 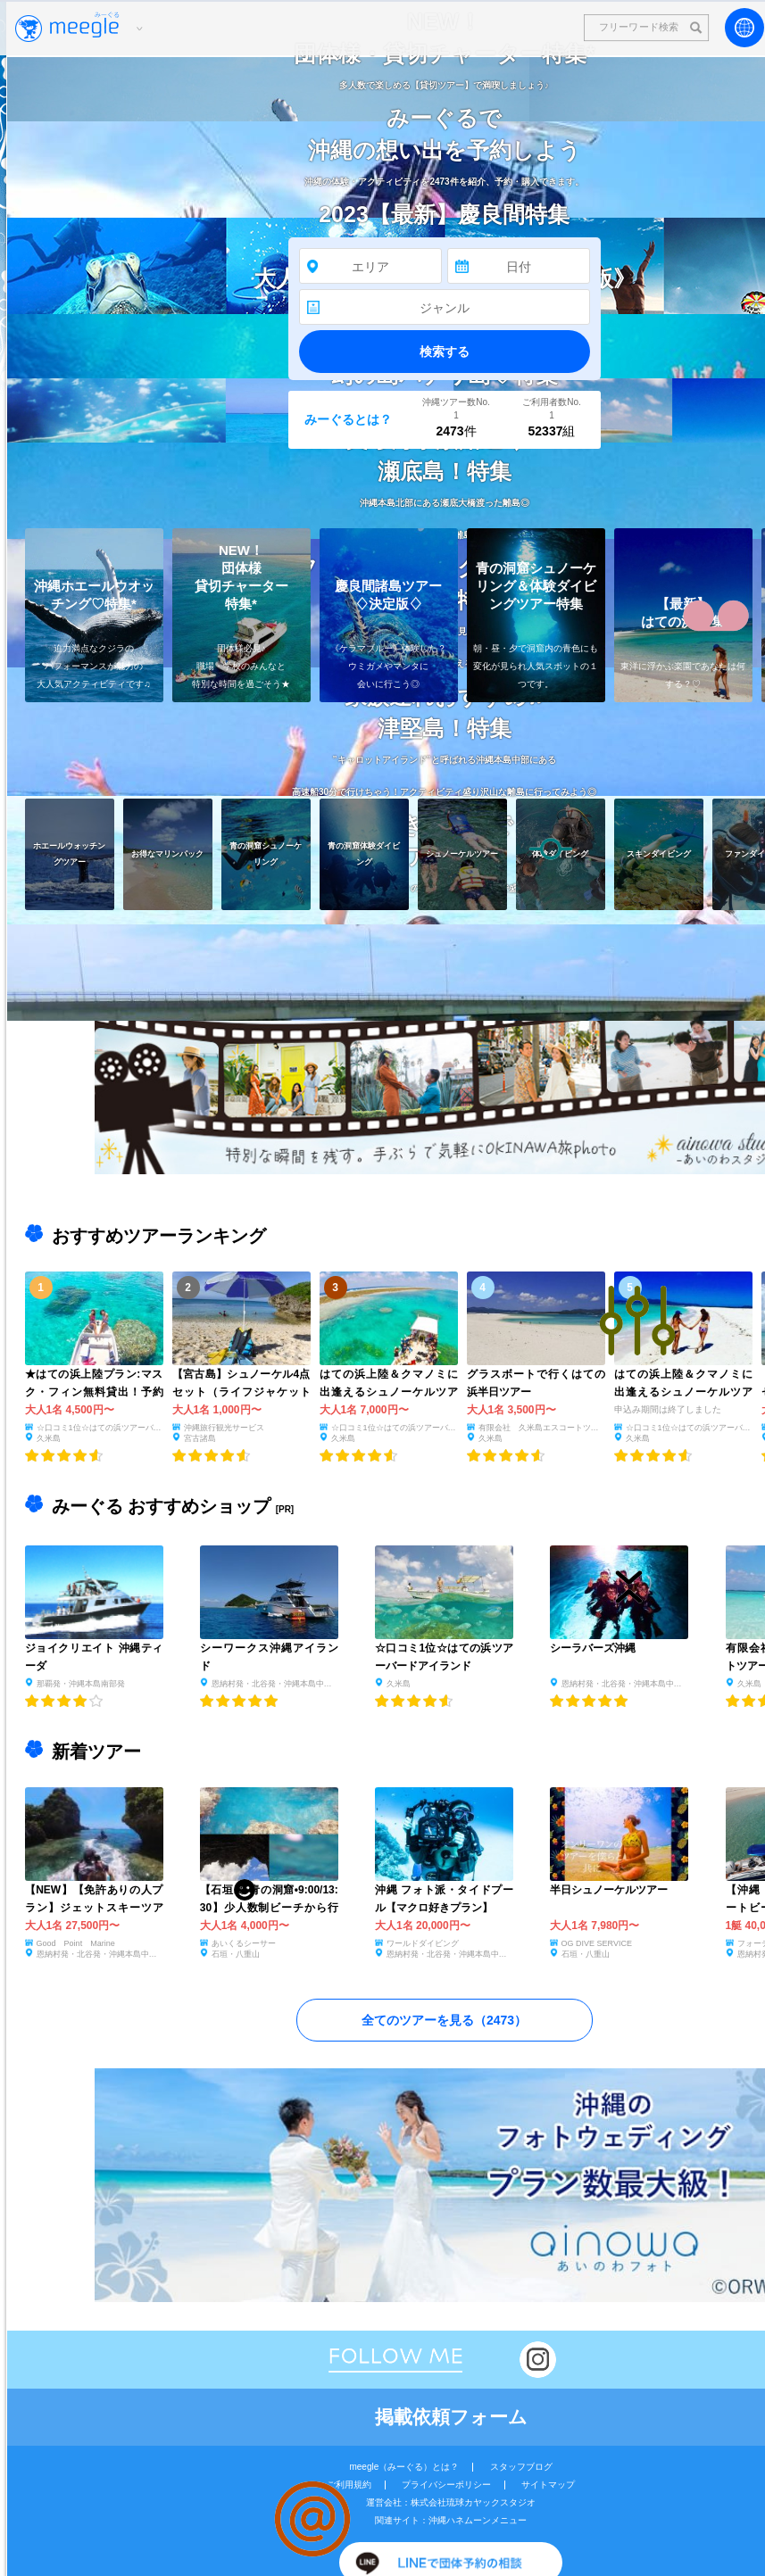 I want to click on collapse an expanded section or panel, so click(x=628, y=1586).